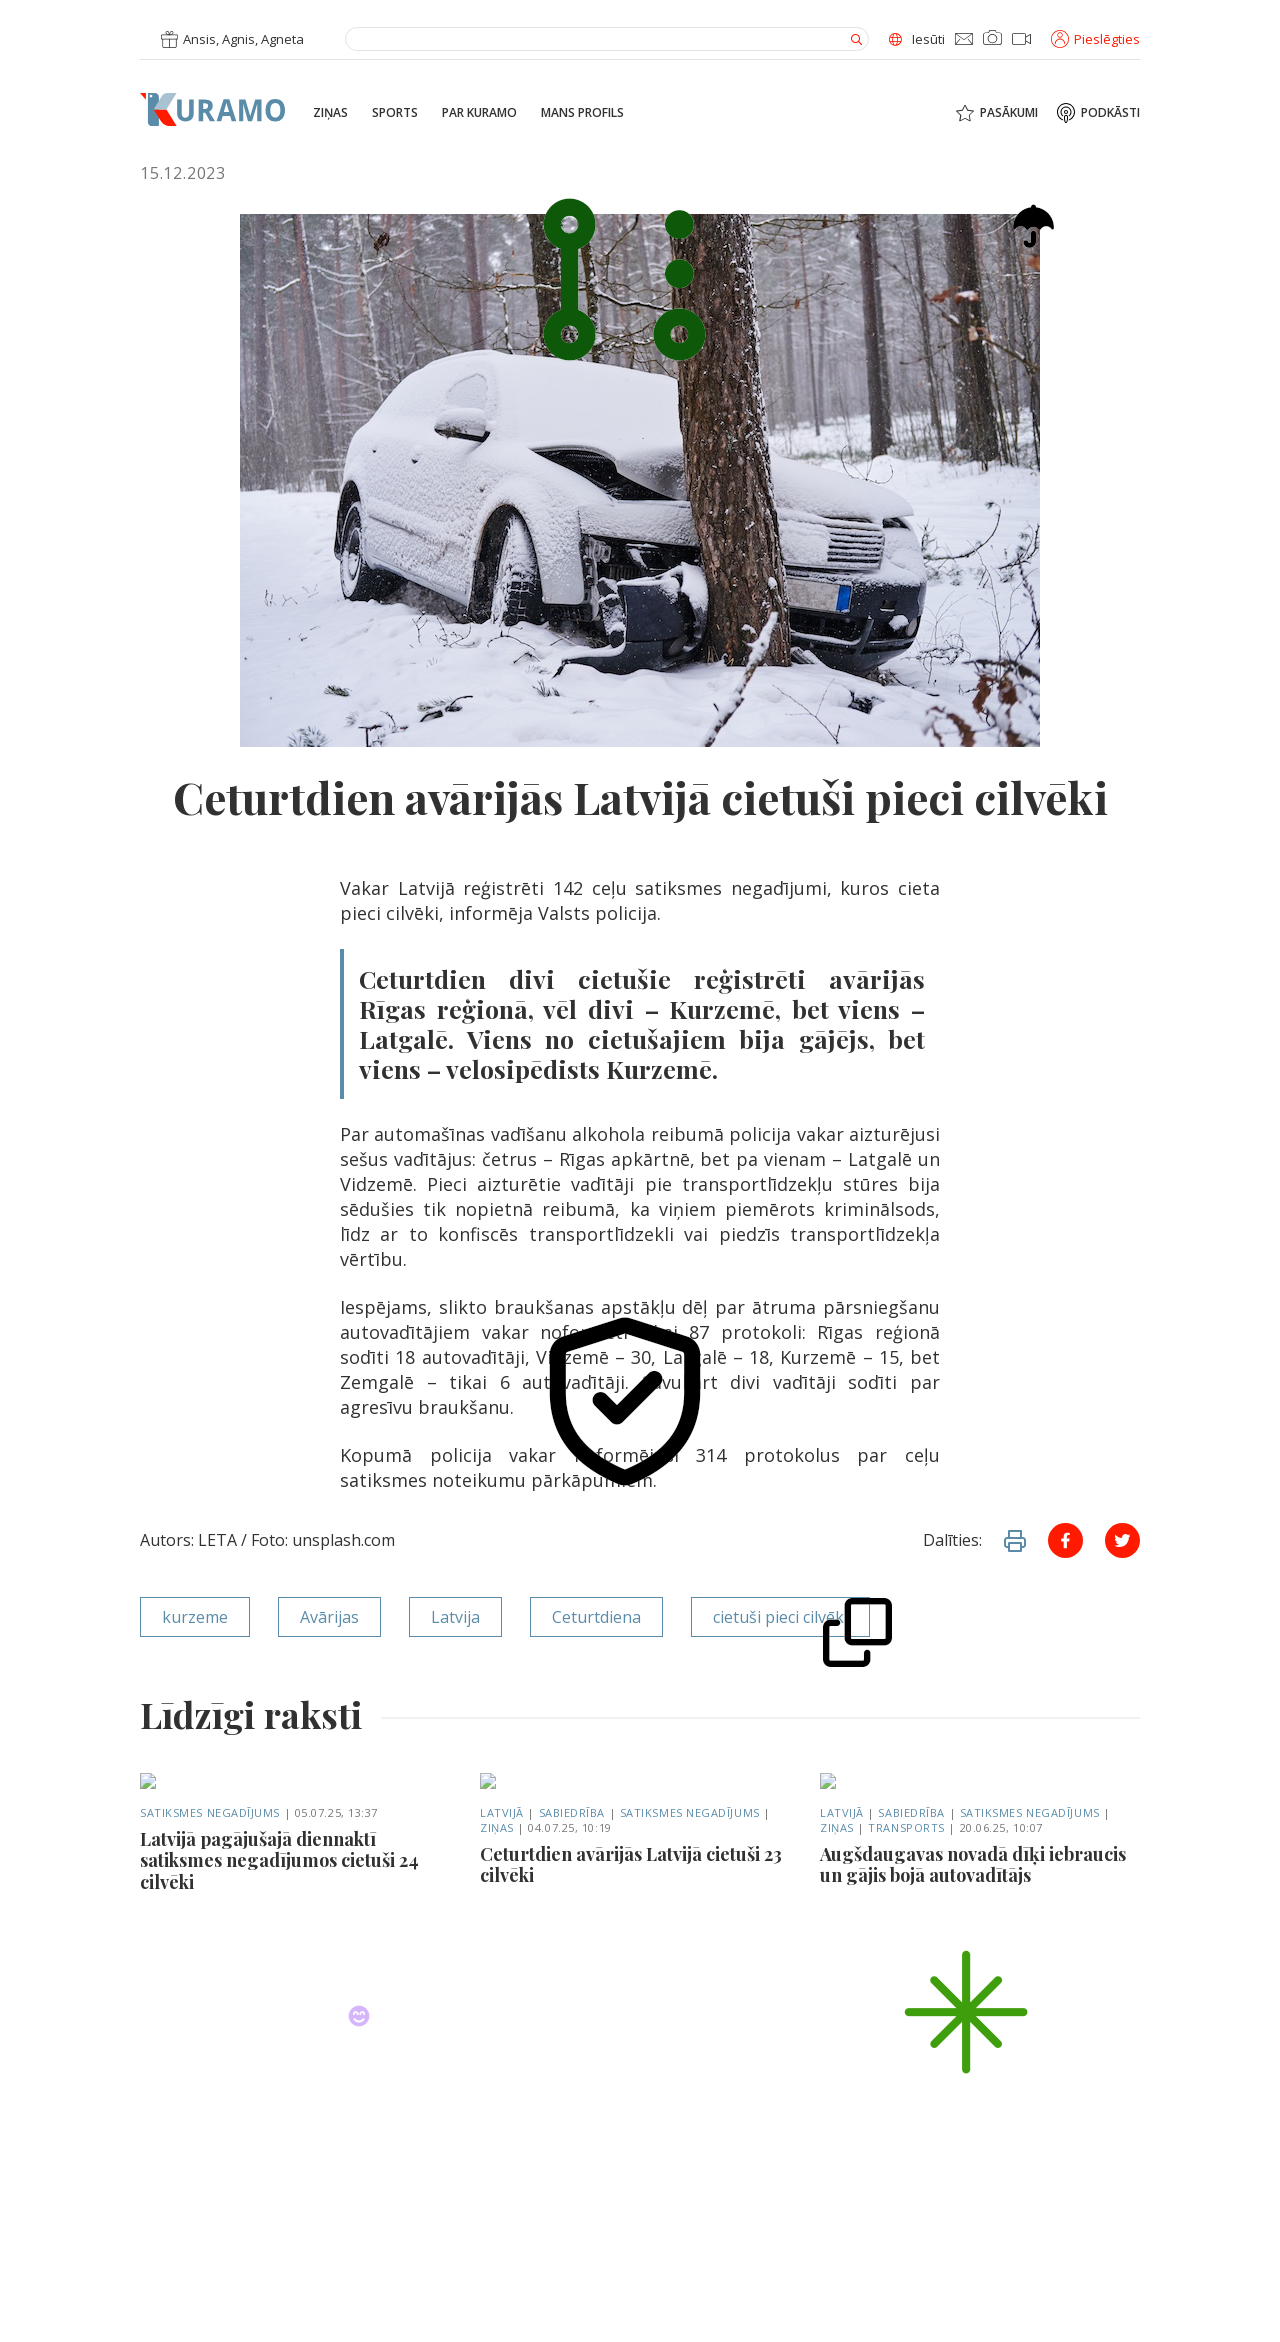  Describe the element at coordinates (625, 1403) in the screenshot. I see `indicates verified security or protection status` at that location.